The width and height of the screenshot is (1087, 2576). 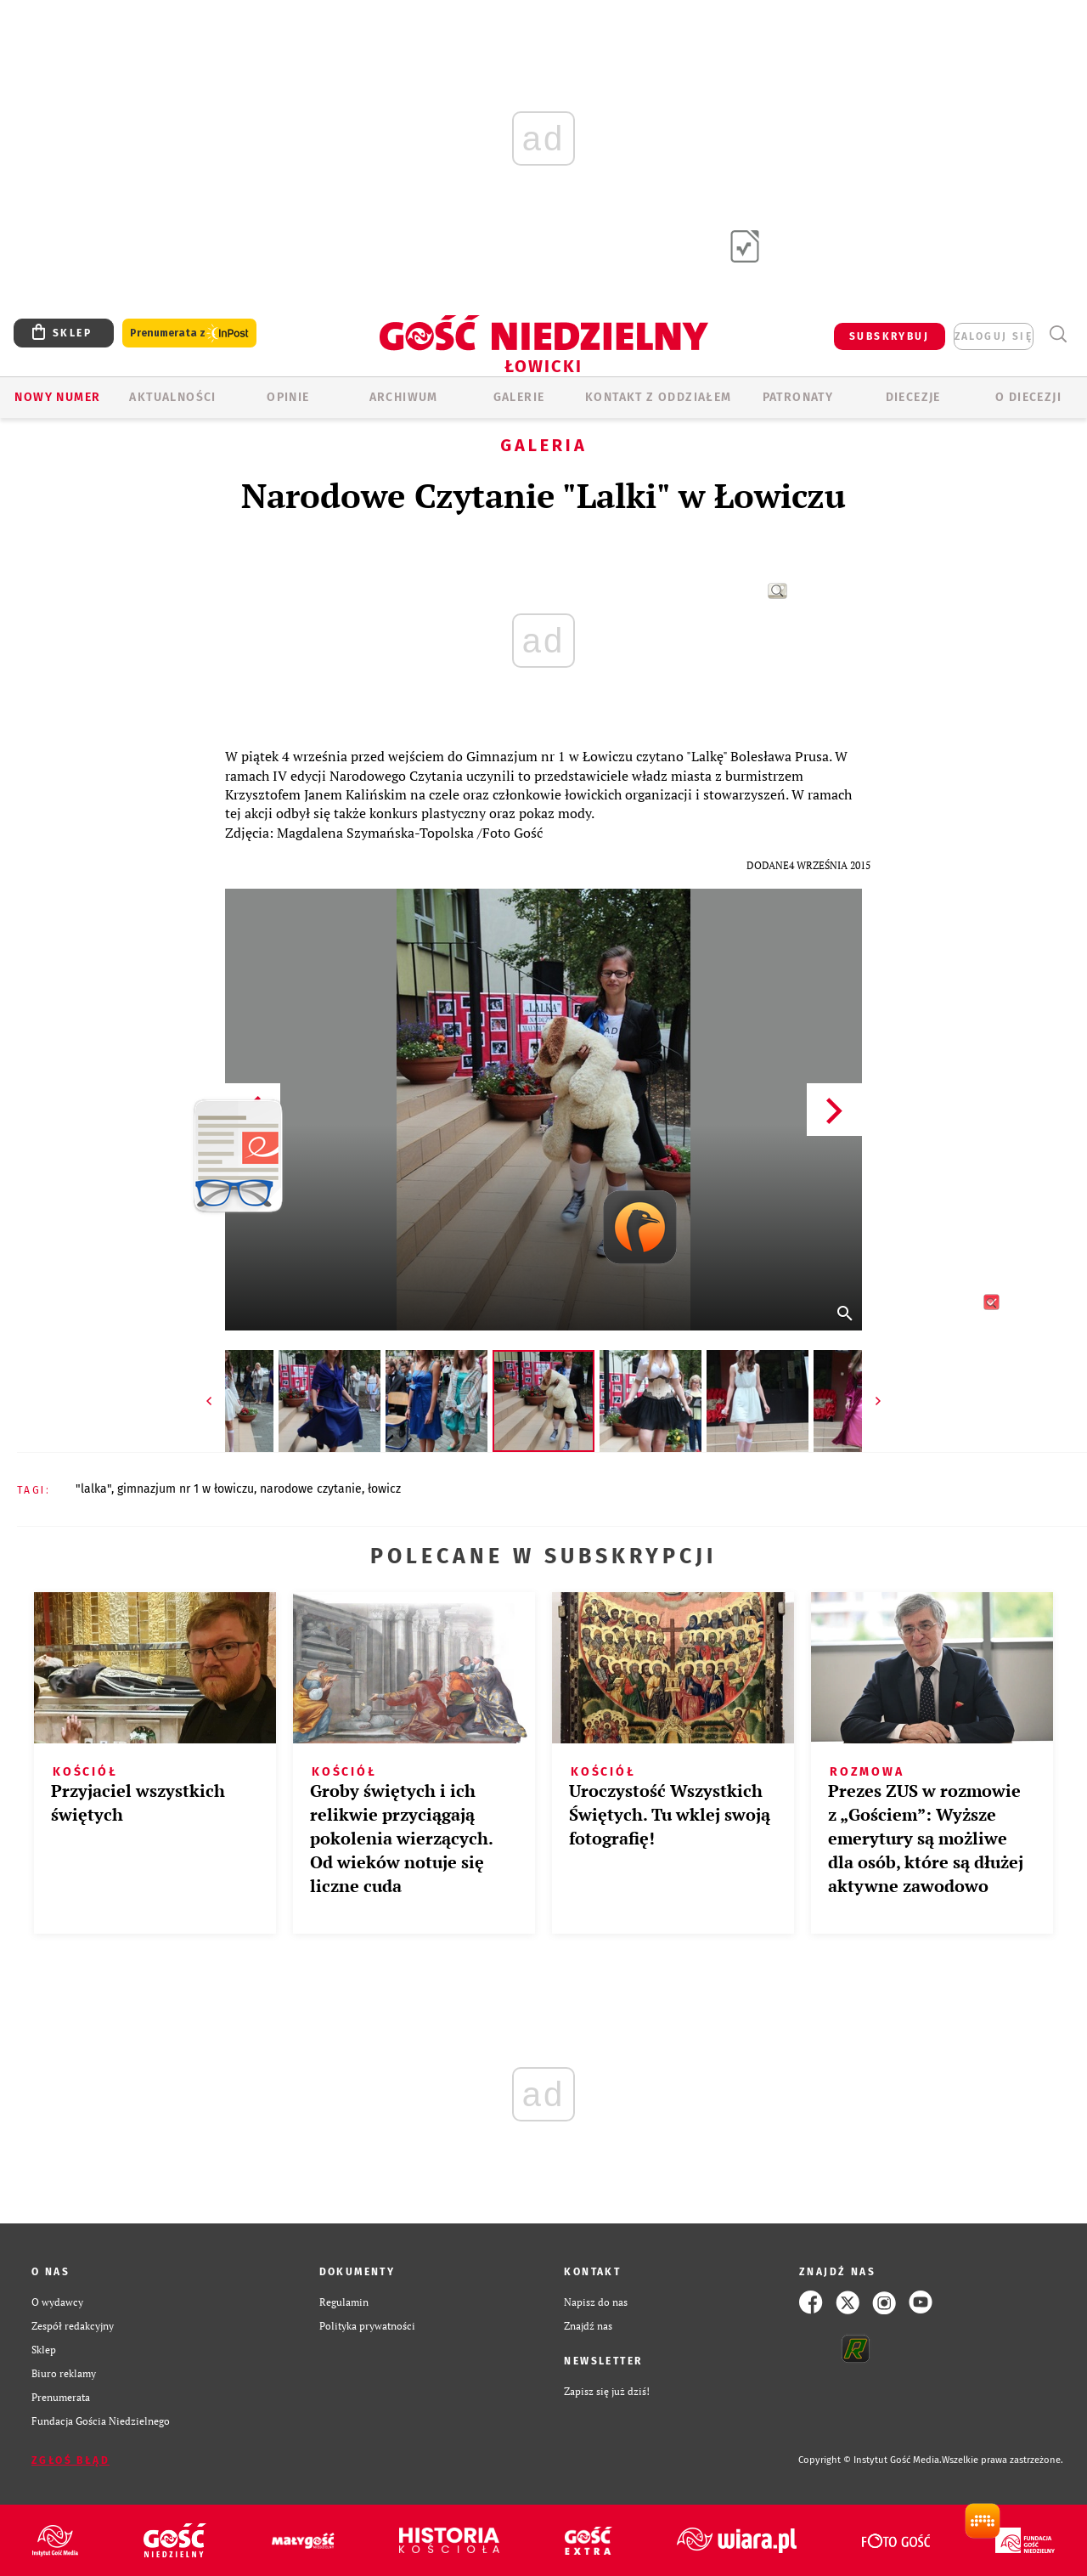 I want to click on open bitwig studio music production software, so click(x=983, y=2521).